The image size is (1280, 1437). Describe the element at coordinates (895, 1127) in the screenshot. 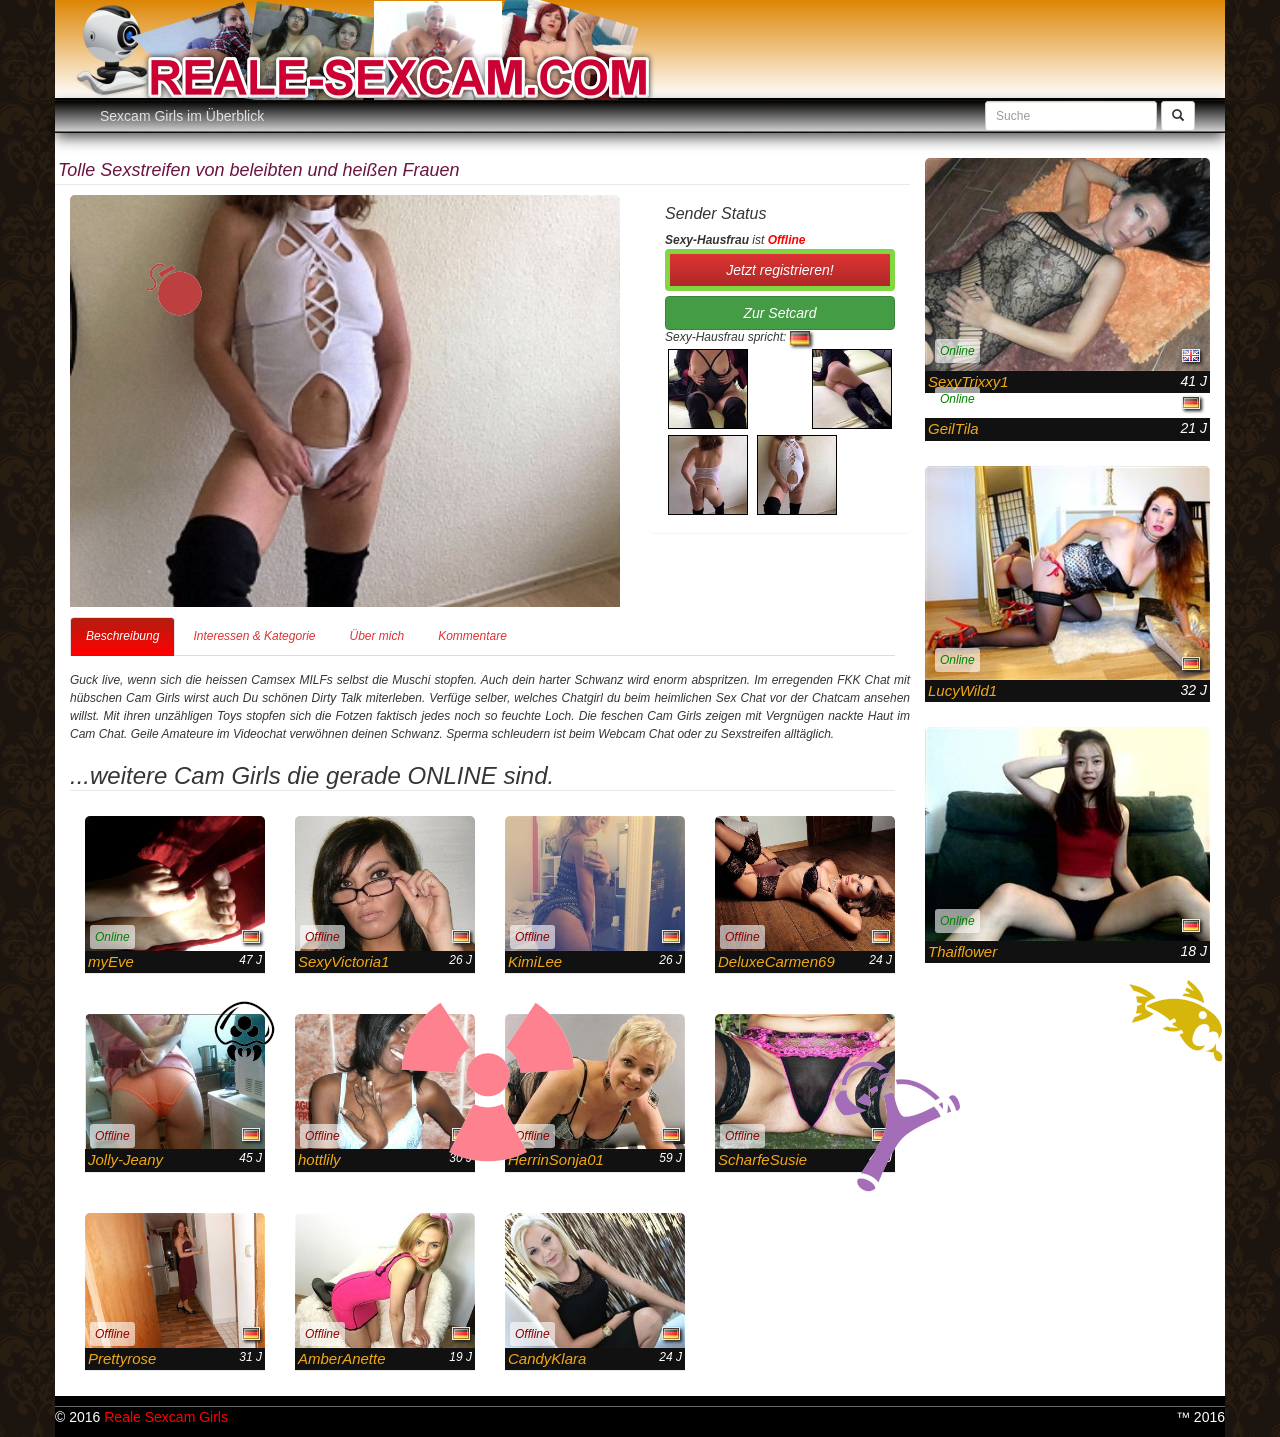

I see `launch or shoot an item` at that location.